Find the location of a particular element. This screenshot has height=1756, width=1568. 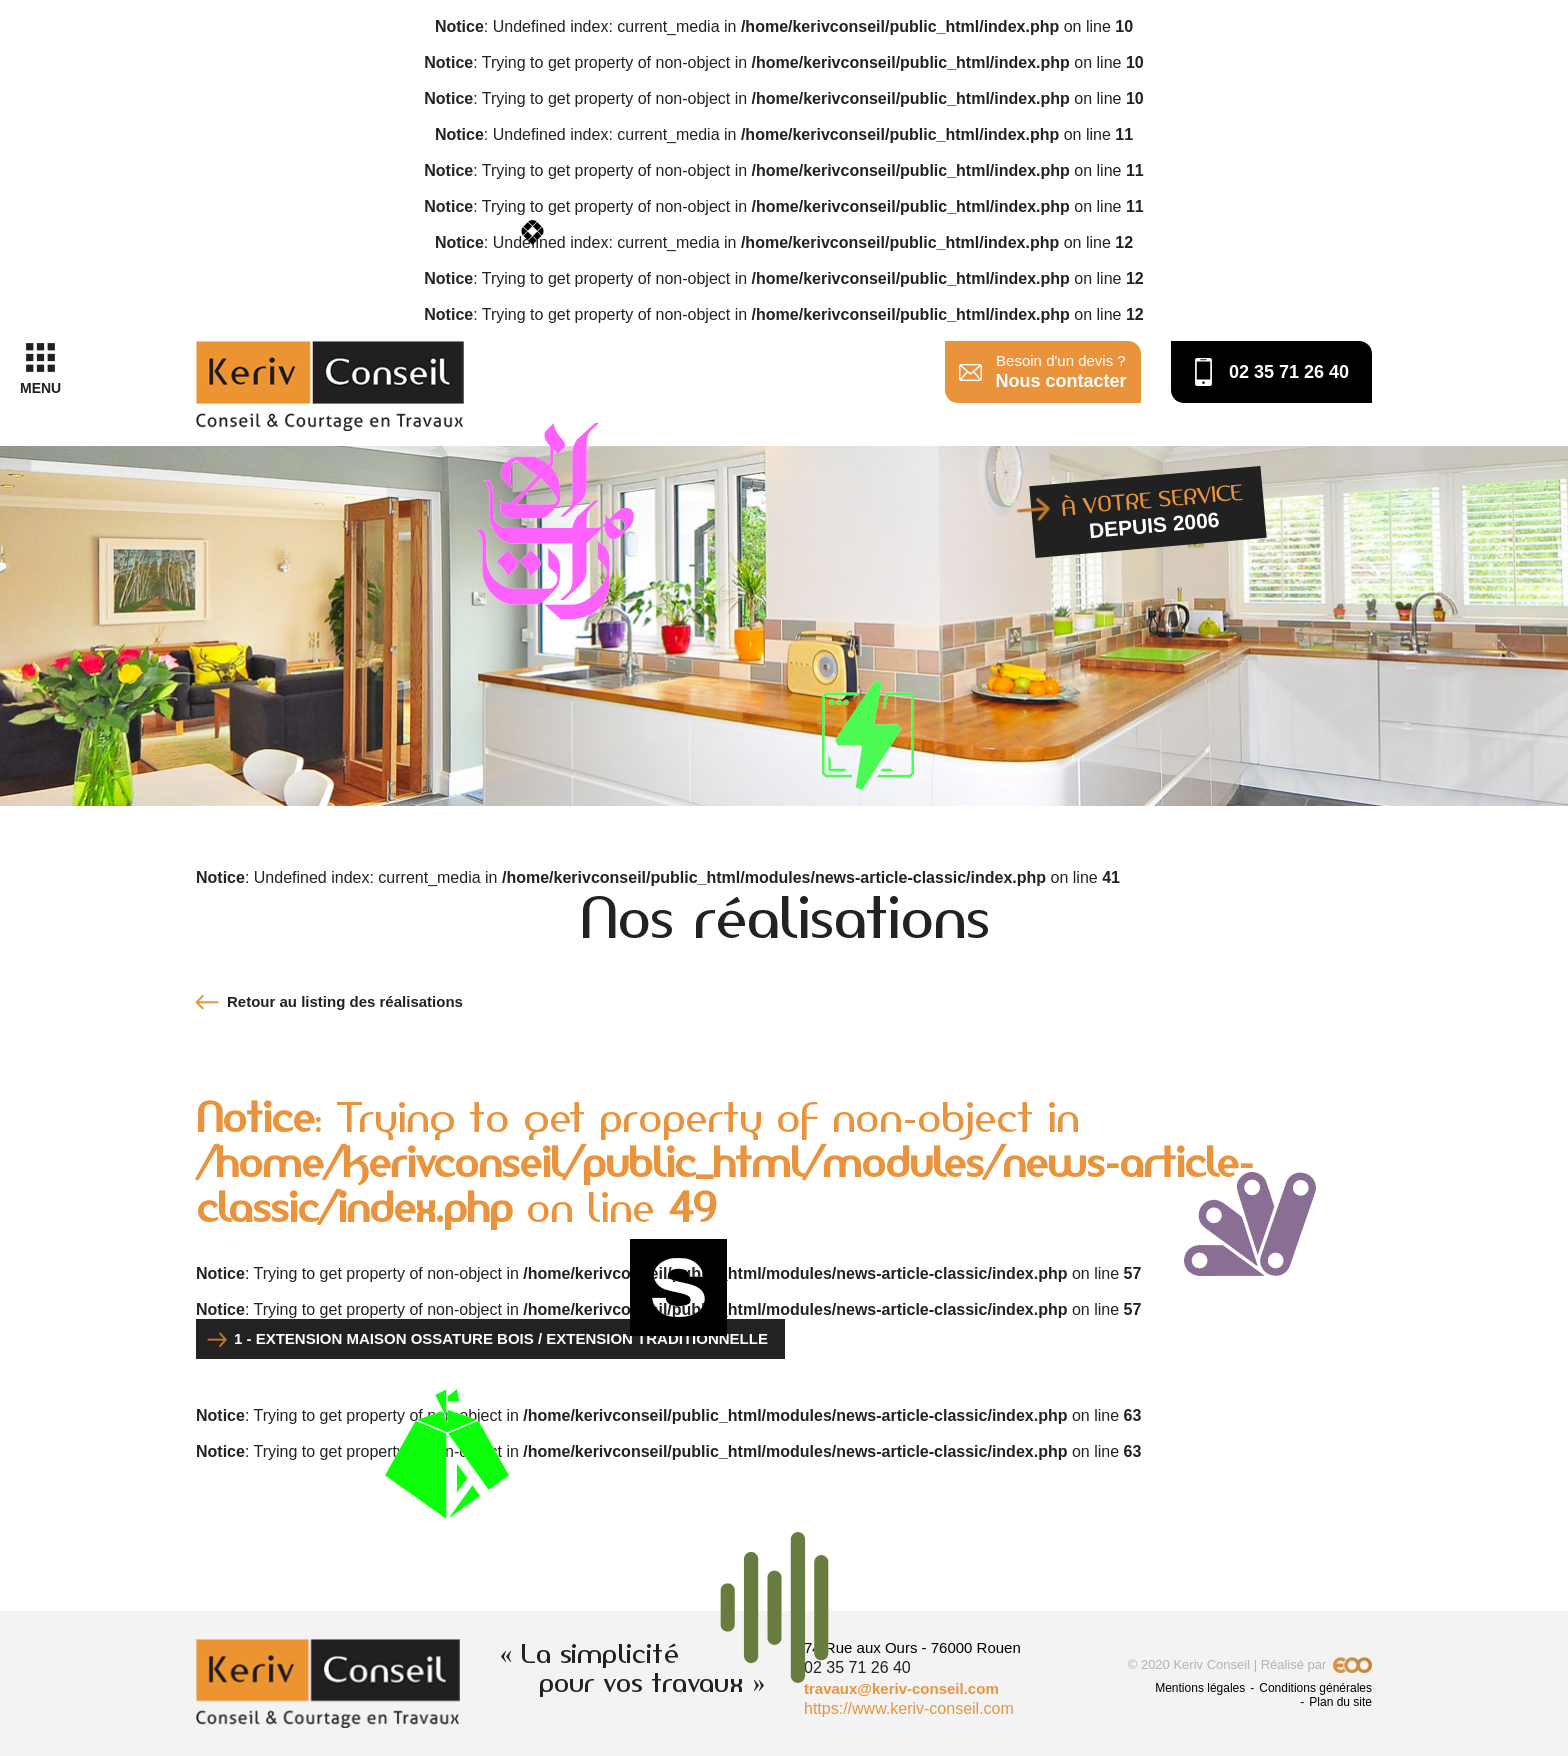

cloudflare pages logo is located at coordinates (868, 735).